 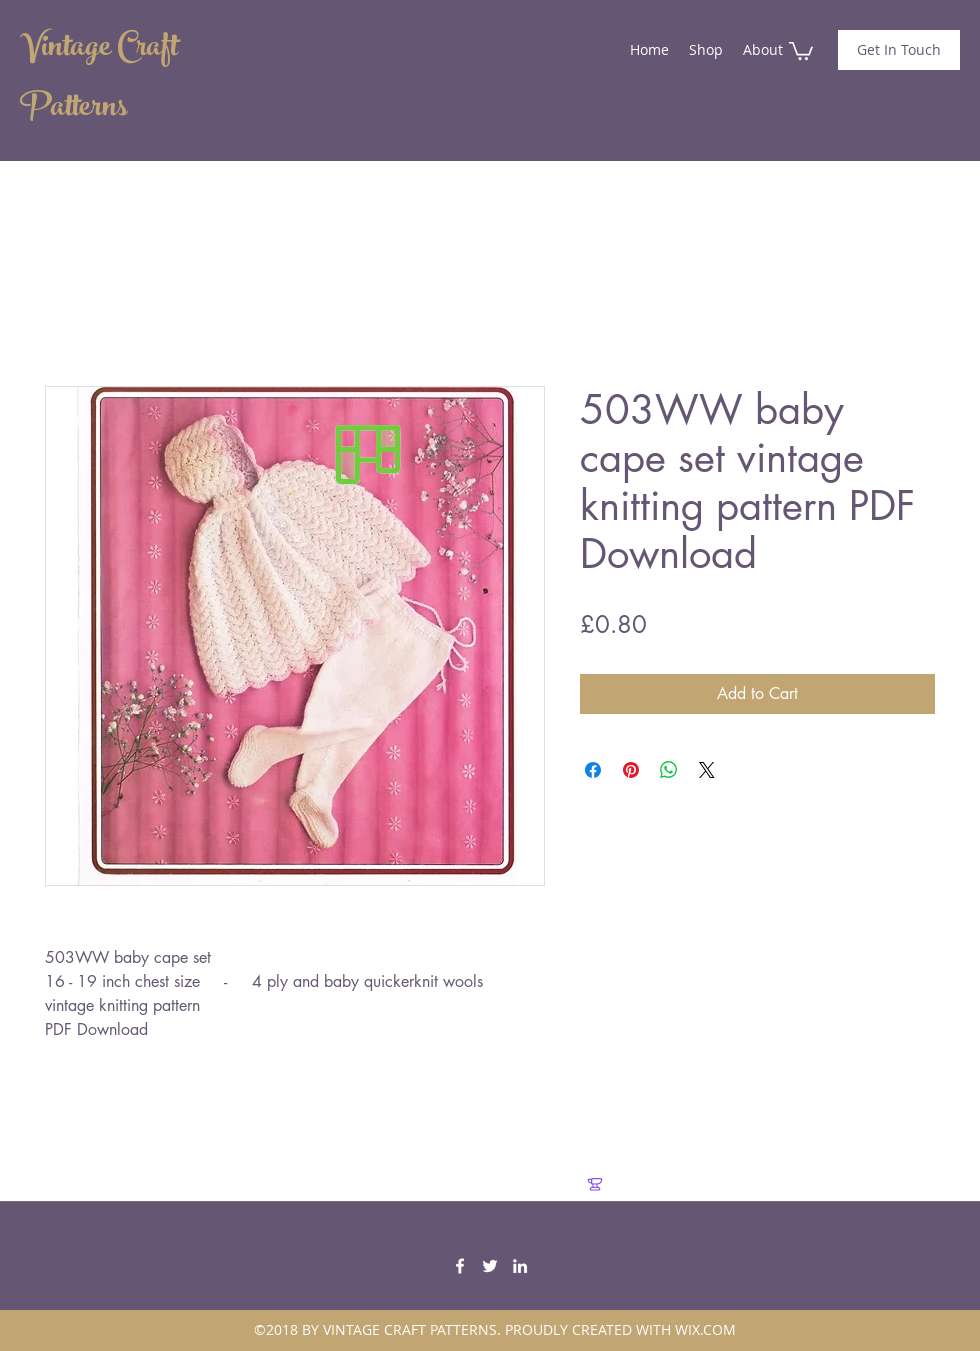 What do you see at coordinates (595, 1184) in the screenshot?
I see `access crafting or forging tools` at bounding box center [595, 1184].